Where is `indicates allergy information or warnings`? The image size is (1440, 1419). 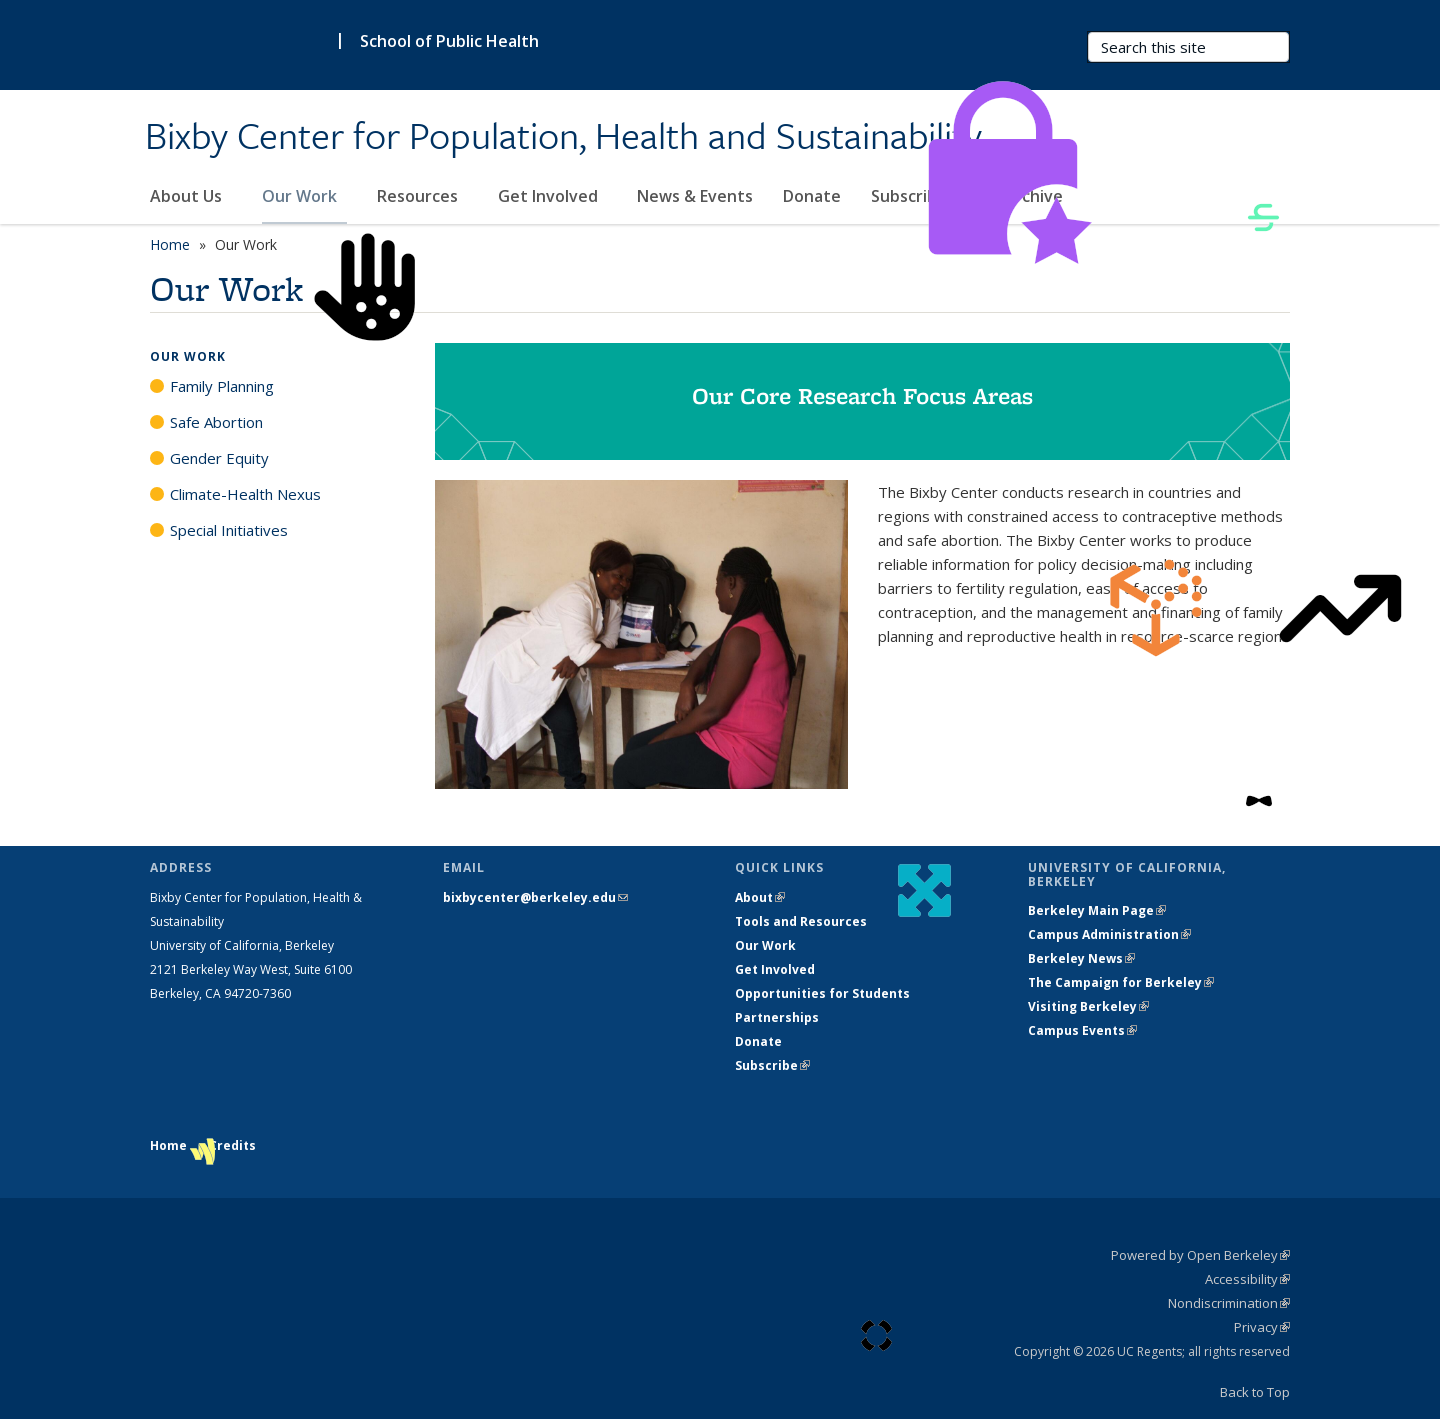
indicates allergy information or warnings is located at coordinates (368, 287).